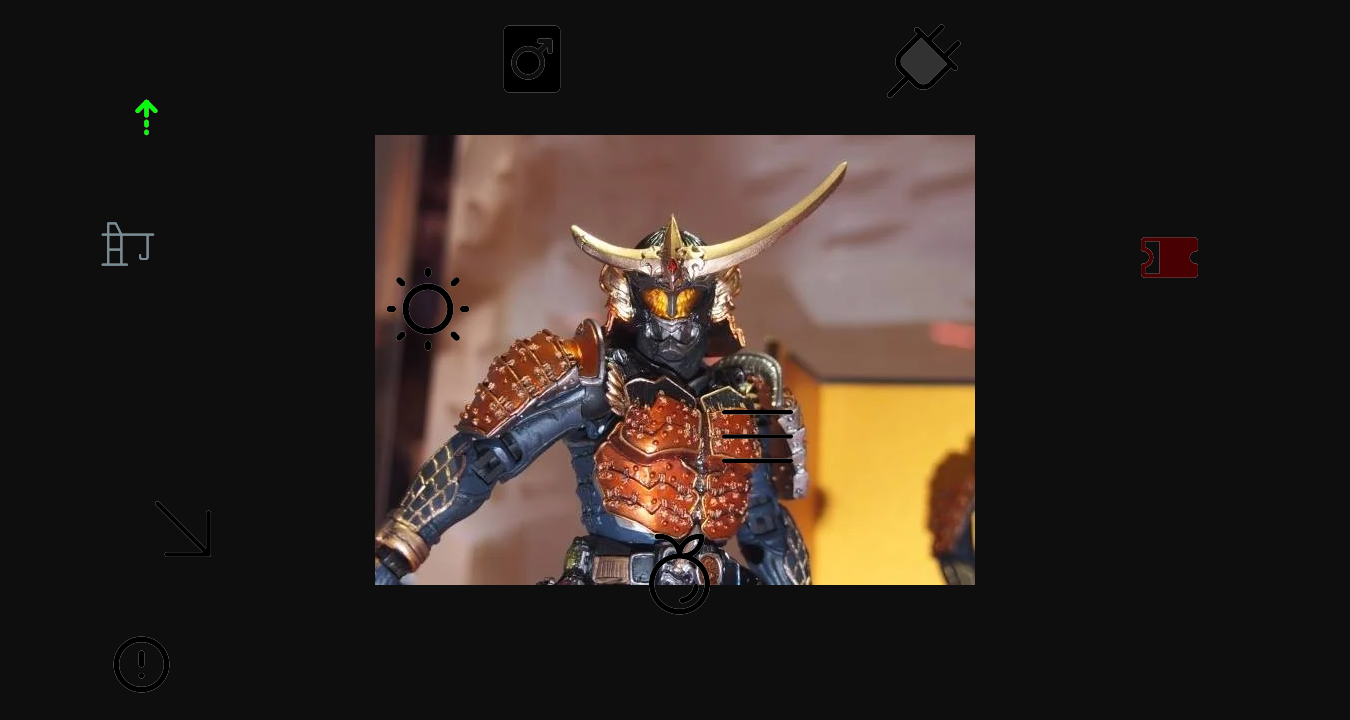  What do you see at coordinates (141, 664) in the screenshot?
I see `indicates a warning or alert requiring attention` at bounding box center [141, 664].